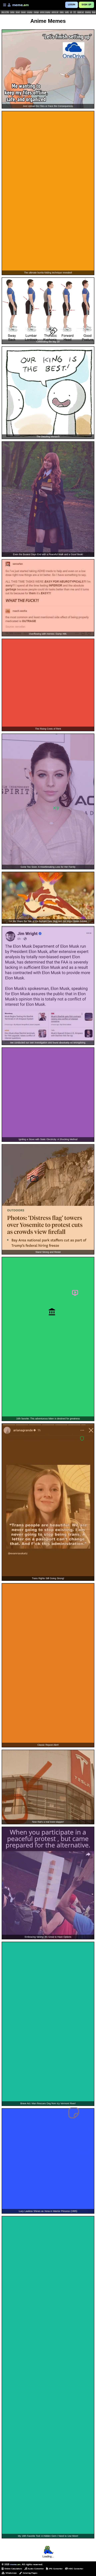 This screenshot has width=96, height=2576. What do you see at coordinates (52, 1312) in the screenshot?
I see `access bank or financial account` at bounding box center [52, 1312].